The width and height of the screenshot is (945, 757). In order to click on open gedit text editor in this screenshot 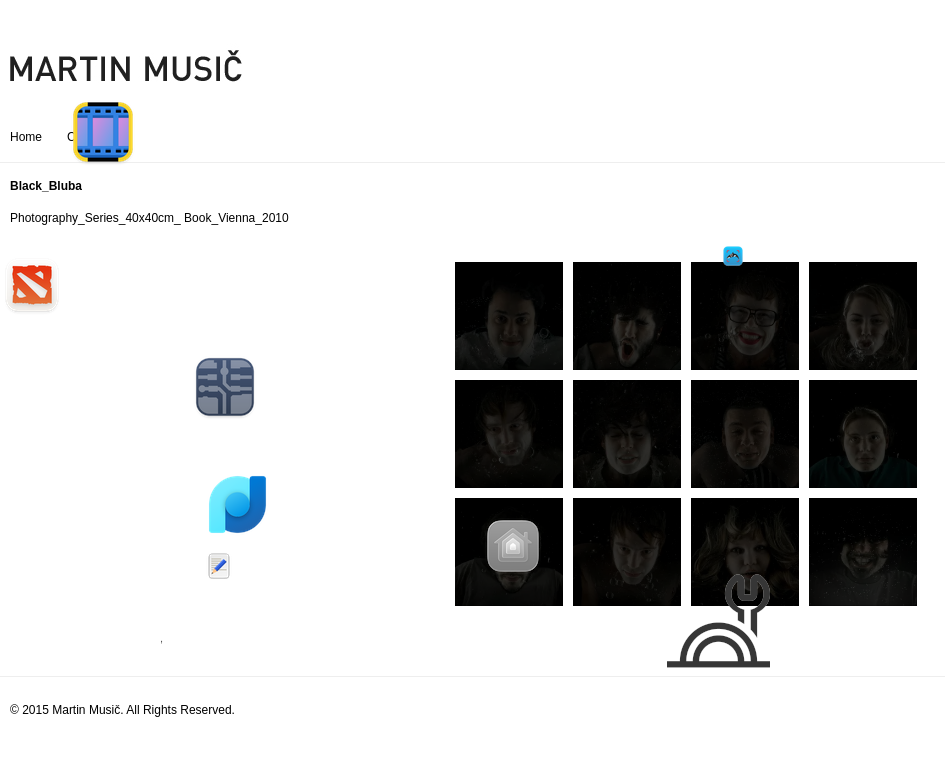, I will do `click(219, 566)`.